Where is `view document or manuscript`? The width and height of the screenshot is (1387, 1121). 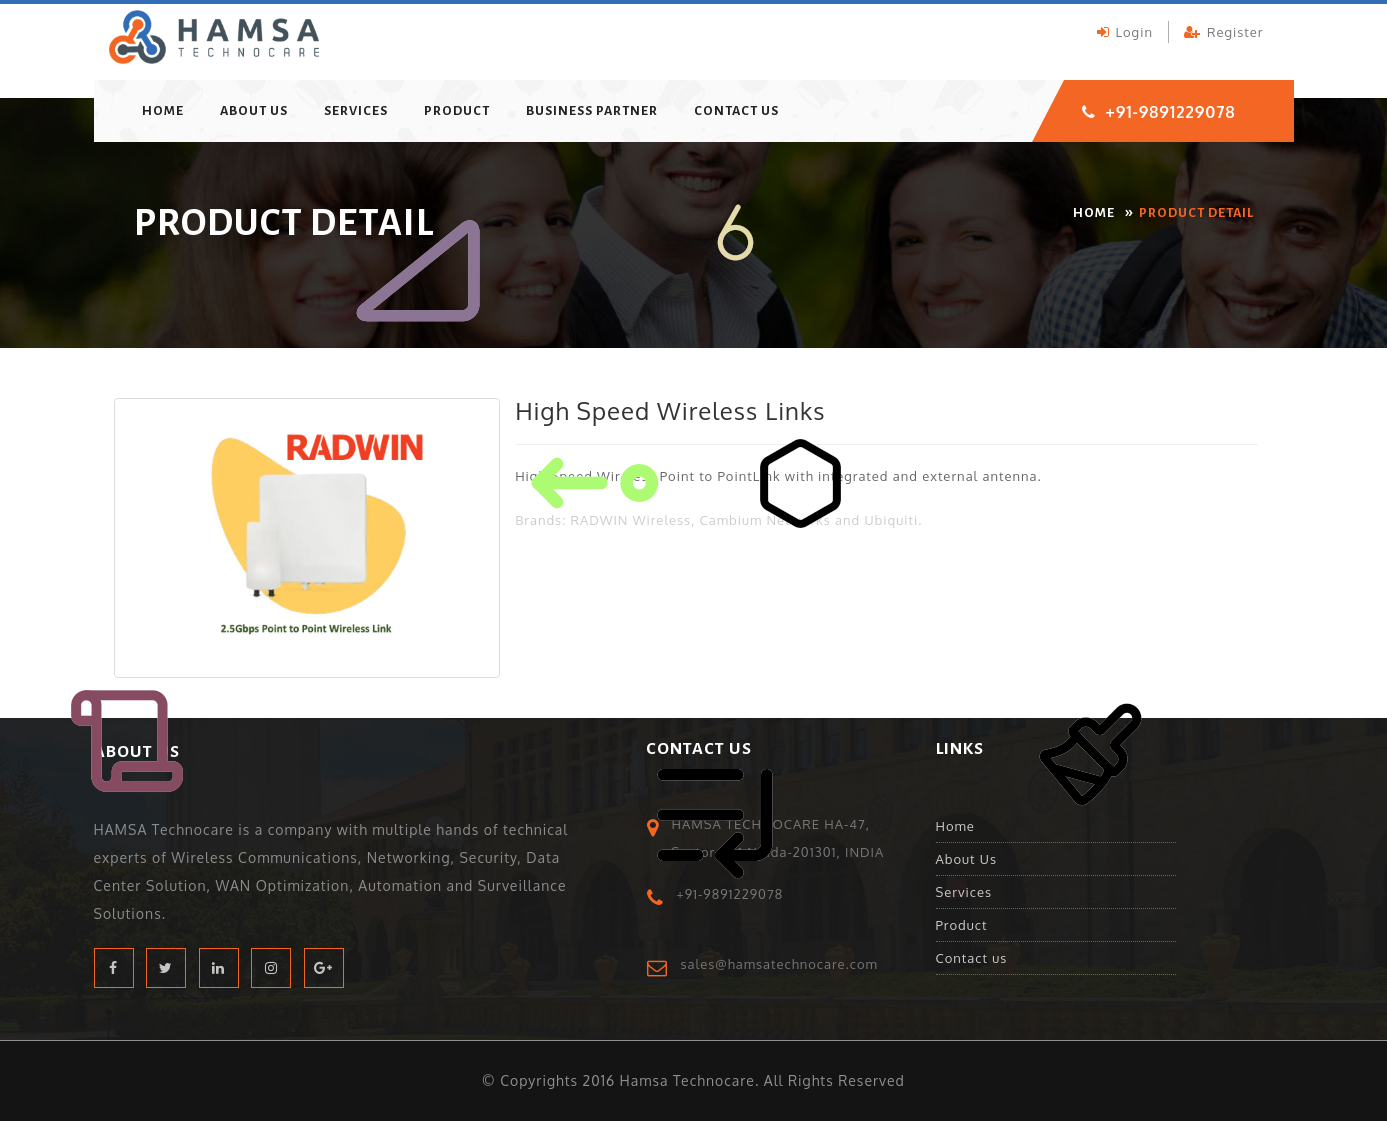 view document or manuscript is located at coordinates (127, 741).